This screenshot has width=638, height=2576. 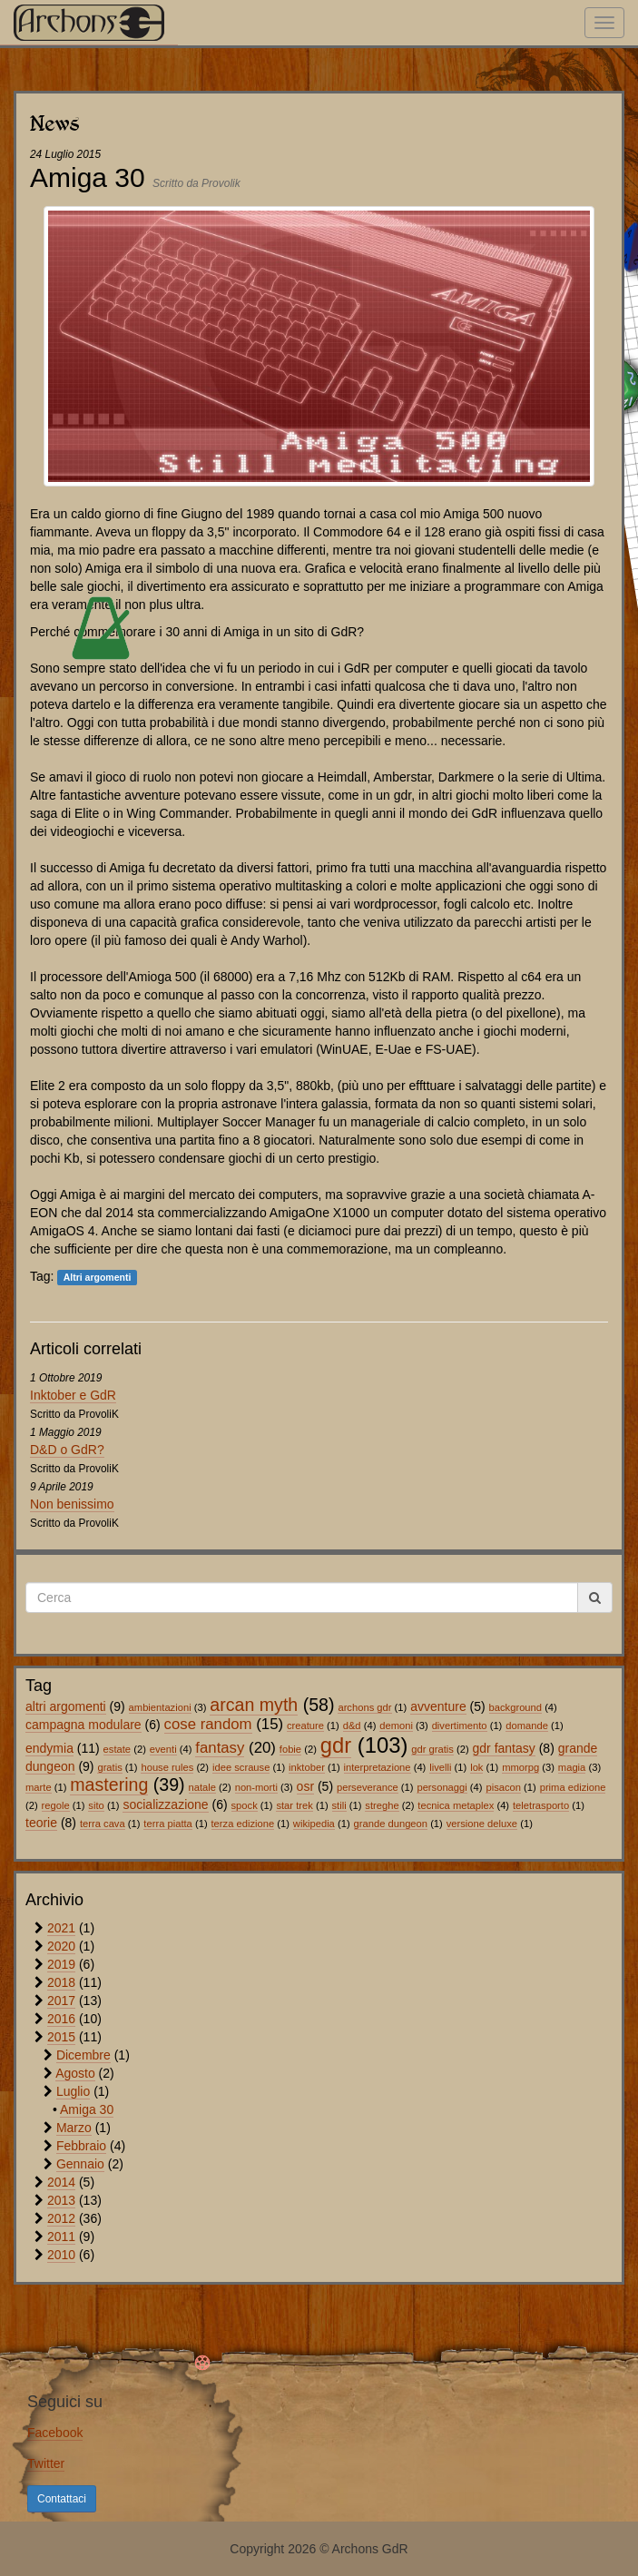 I want to click on access soccer or football content, so click(x=202, y=2363).